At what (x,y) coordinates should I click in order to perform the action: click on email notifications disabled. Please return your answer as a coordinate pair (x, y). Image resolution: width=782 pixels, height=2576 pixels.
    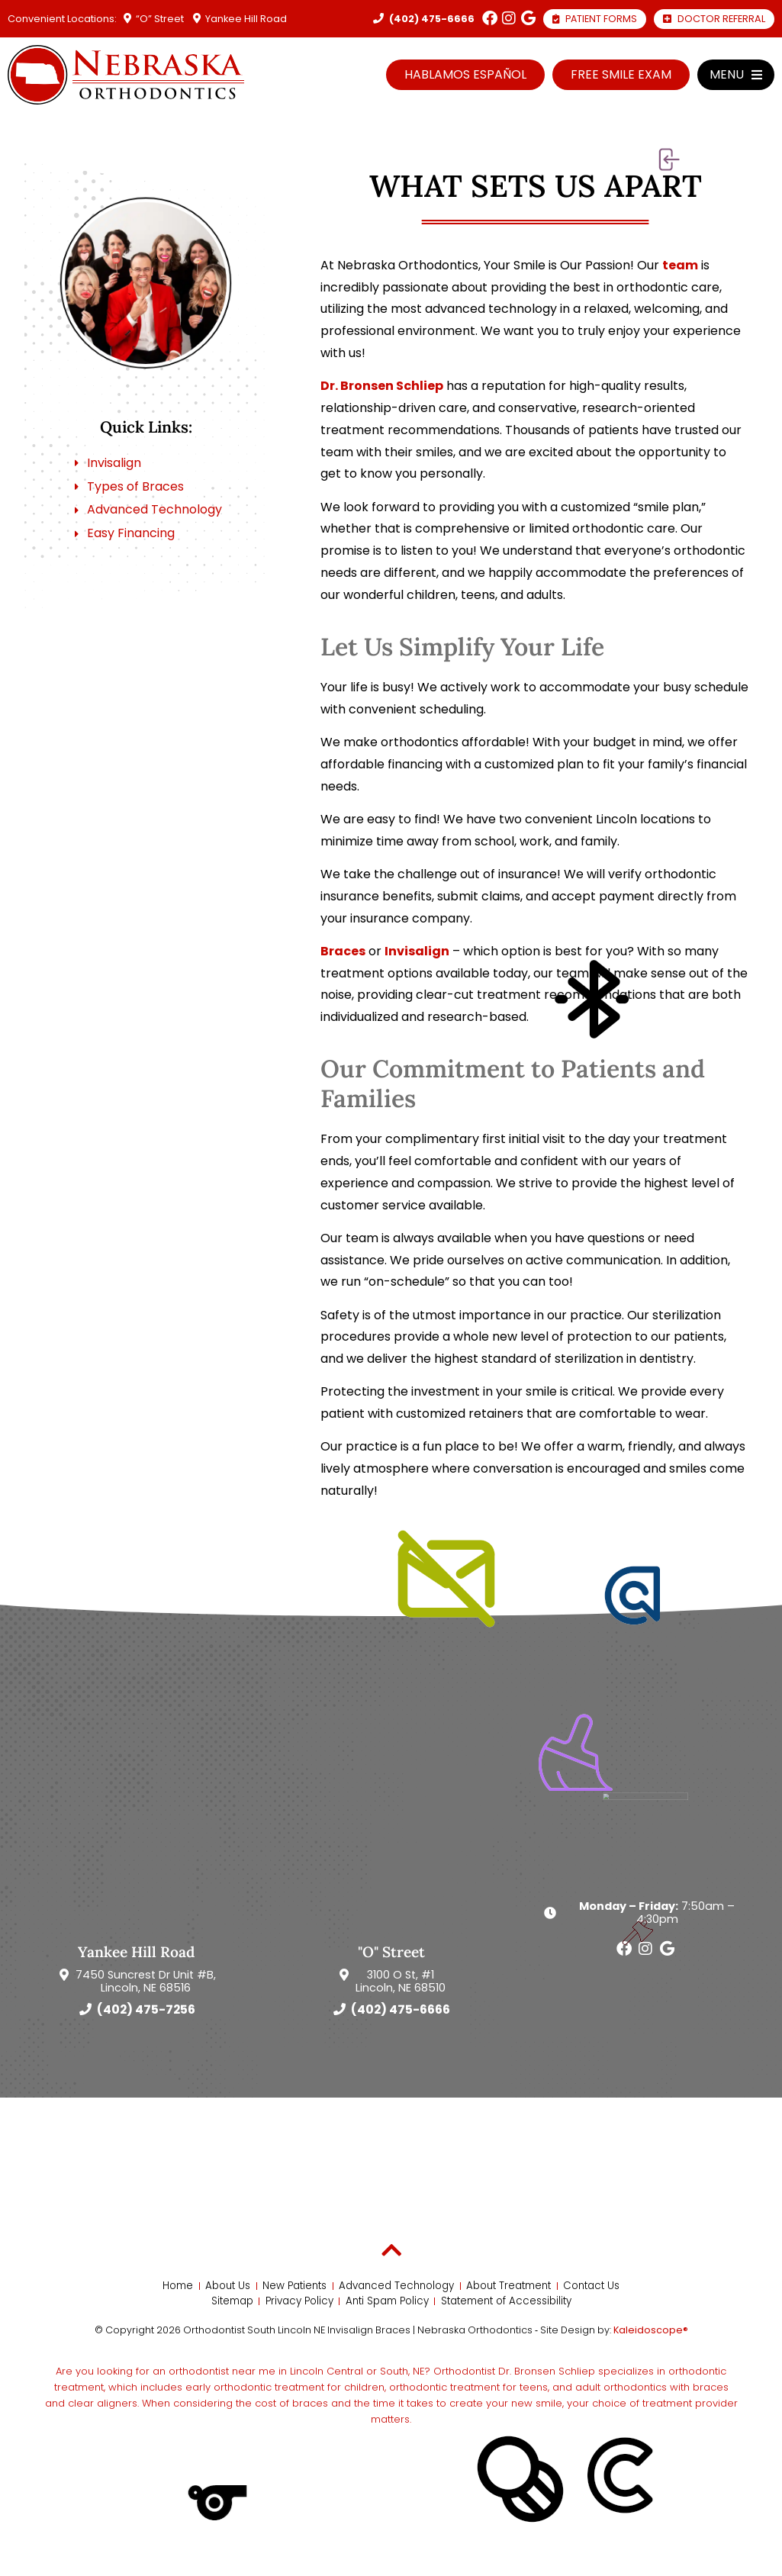
    Looking at the image, I should click on (446, 1579).